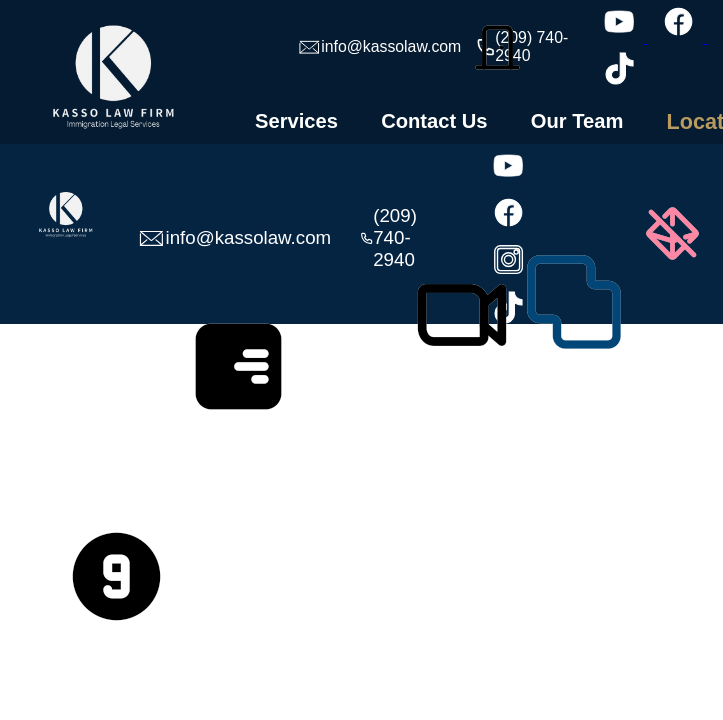 This screenshot has height=720, width=723. I want to click on disable 3D object view, so click(672, 233).